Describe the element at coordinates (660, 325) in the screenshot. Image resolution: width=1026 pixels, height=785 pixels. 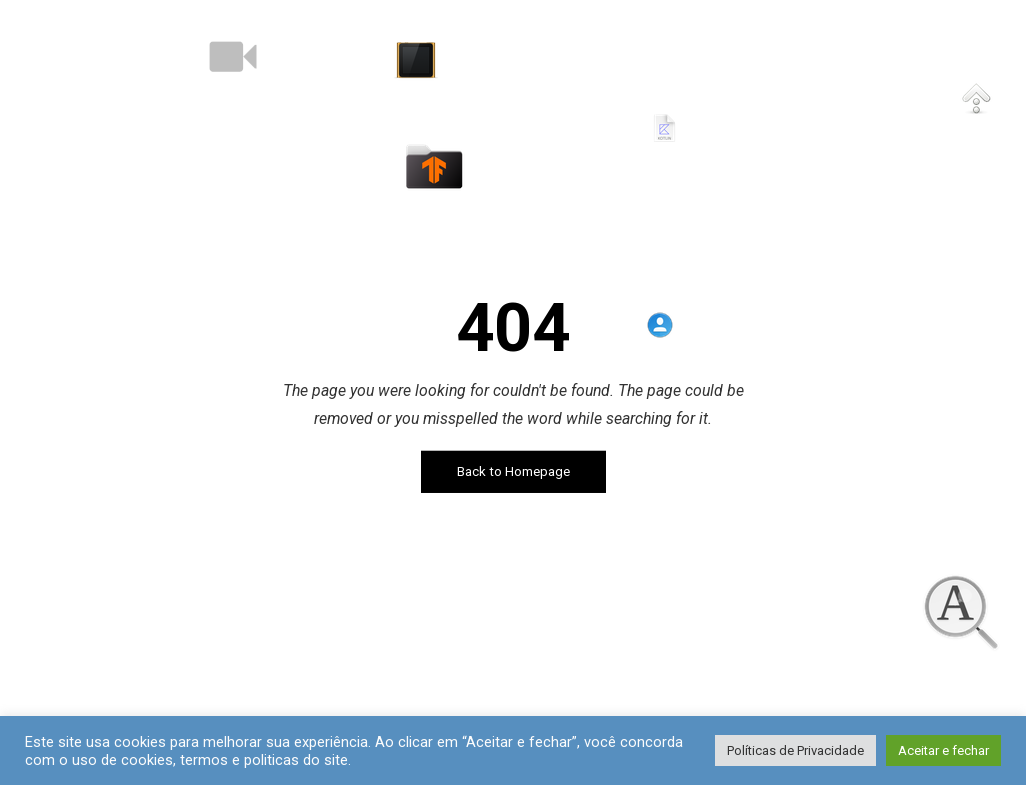
I see `view user profile information` at that location.